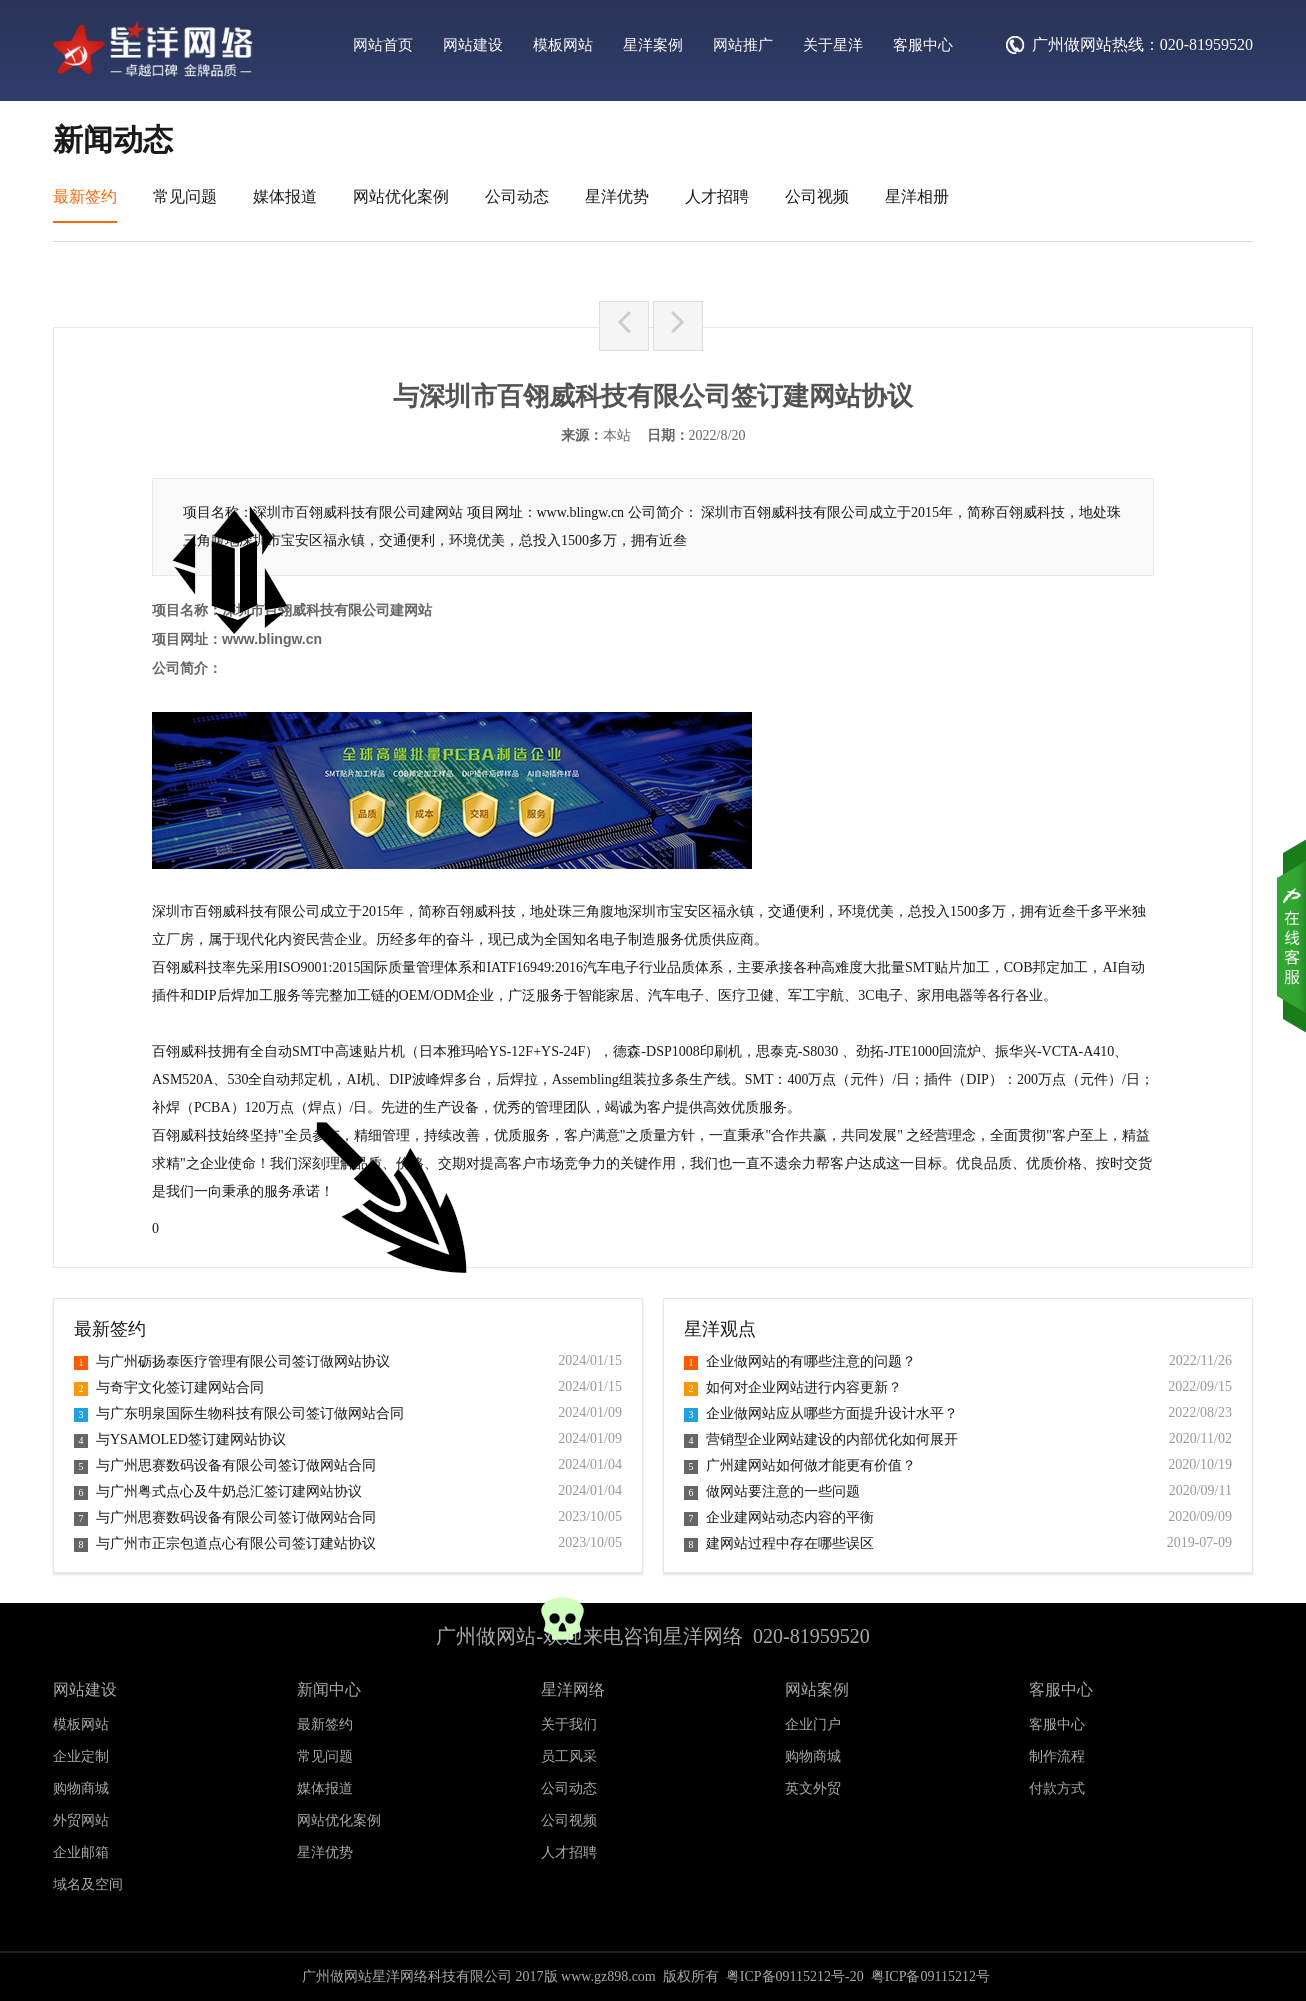 This screenshot has height=2001, width=1306. What do you see at coordinates (232, 569) in the screenshot?
I see `collect or interact with a magic crystal item` at bounding box center [232, 569].